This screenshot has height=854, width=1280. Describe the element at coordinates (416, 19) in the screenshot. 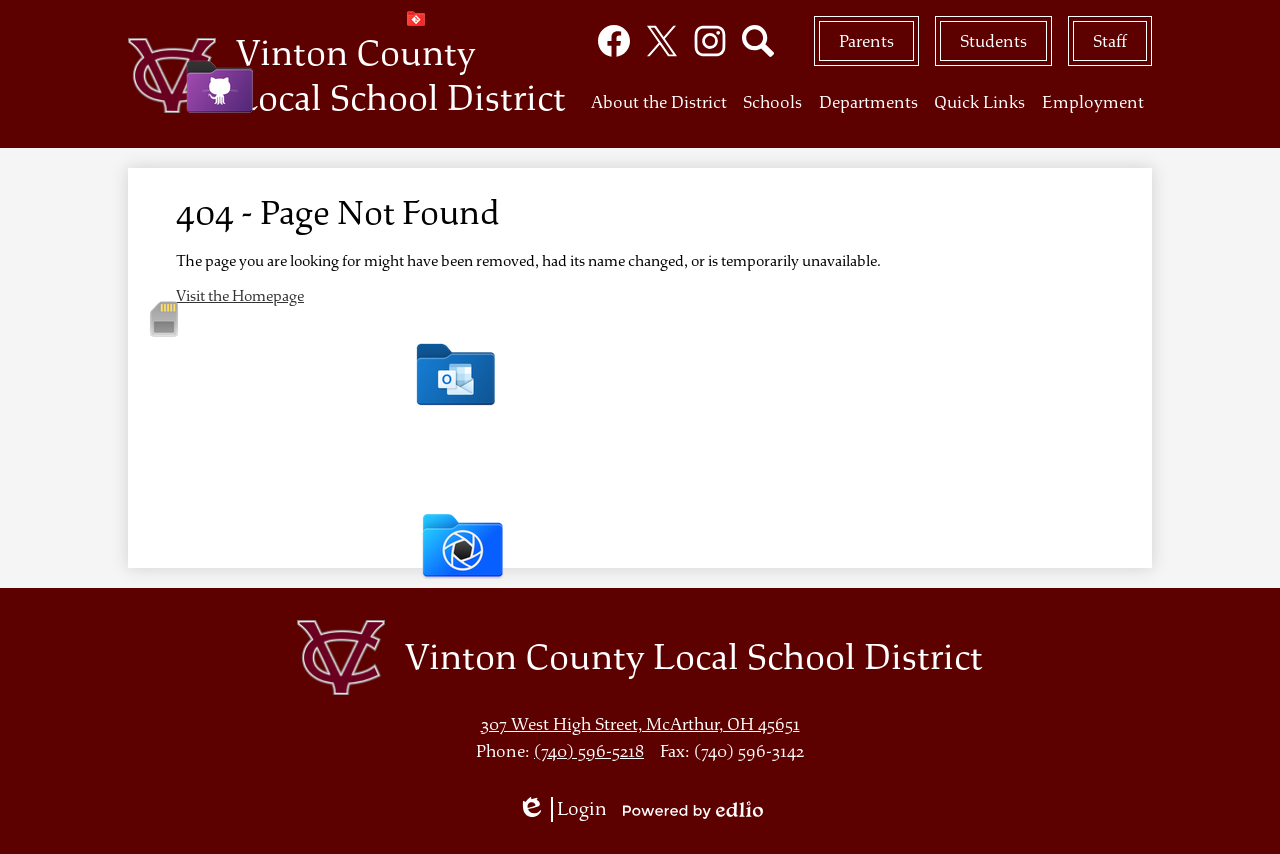

I see `open git repository folder` at that location.